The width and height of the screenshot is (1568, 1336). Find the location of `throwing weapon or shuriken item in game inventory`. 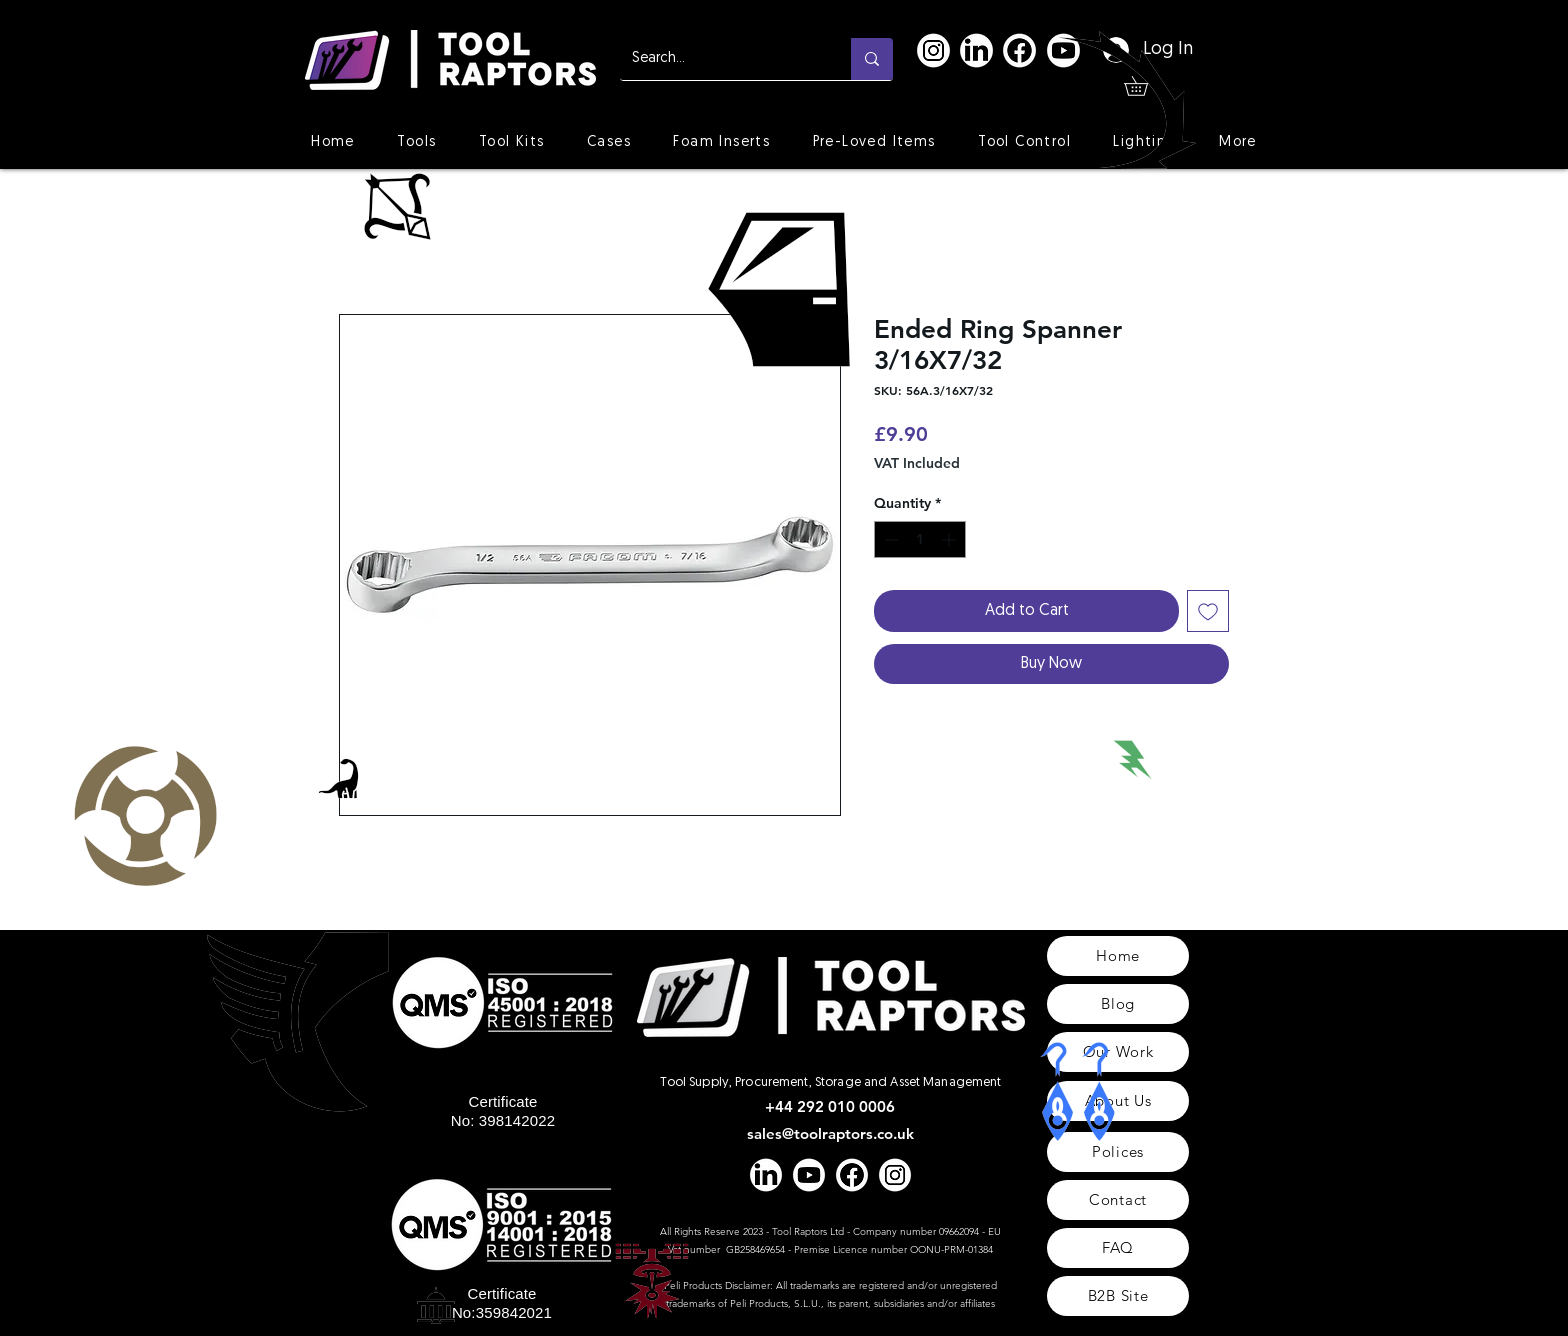

throwing weapon or shuriken item in game inventory is located at coordinates (145, 814).